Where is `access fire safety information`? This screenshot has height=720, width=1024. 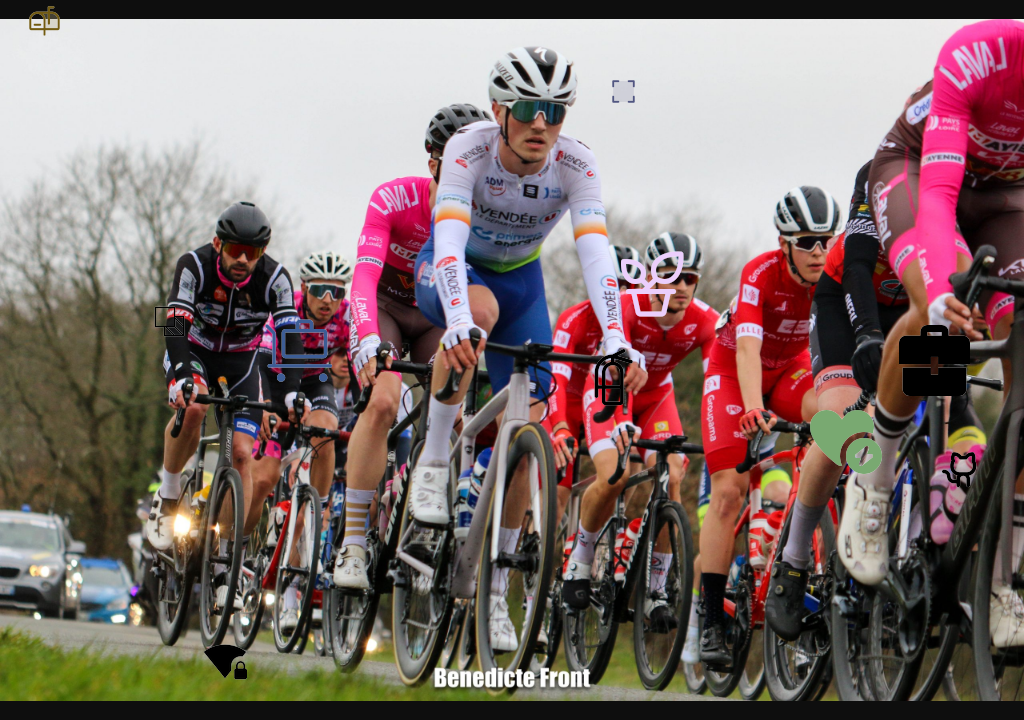 access fire safety information is located at coordinates (611, 378).